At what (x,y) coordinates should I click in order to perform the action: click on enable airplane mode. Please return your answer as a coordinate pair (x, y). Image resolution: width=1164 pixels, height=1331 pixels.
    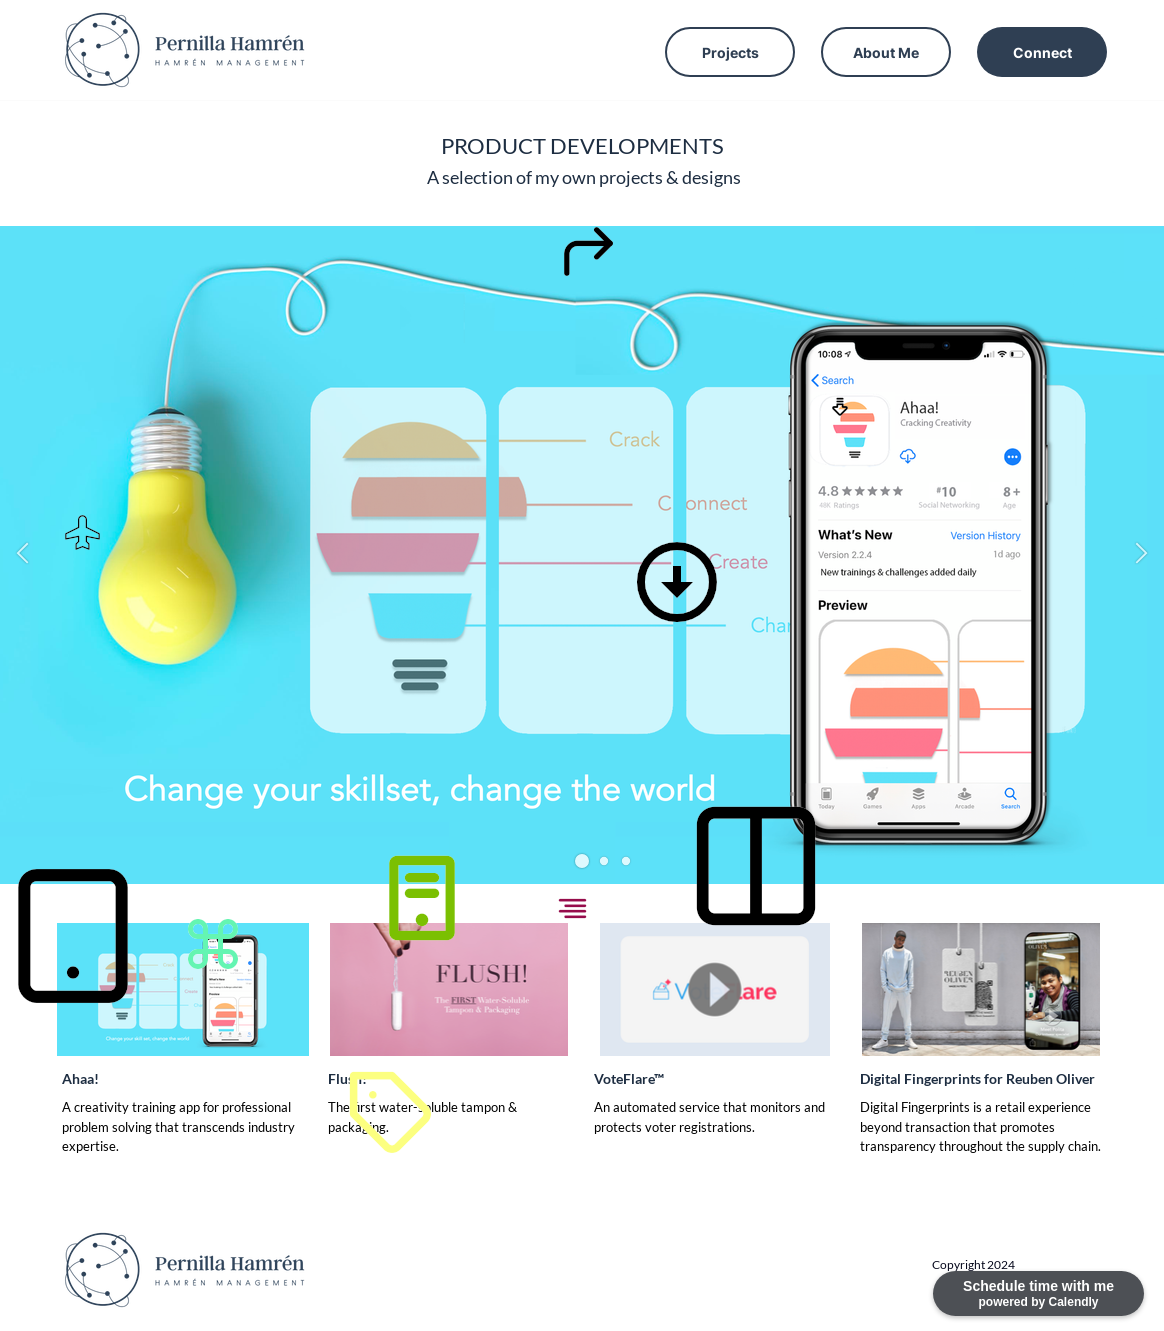
    Looking at the image, I should click on (82, 532).